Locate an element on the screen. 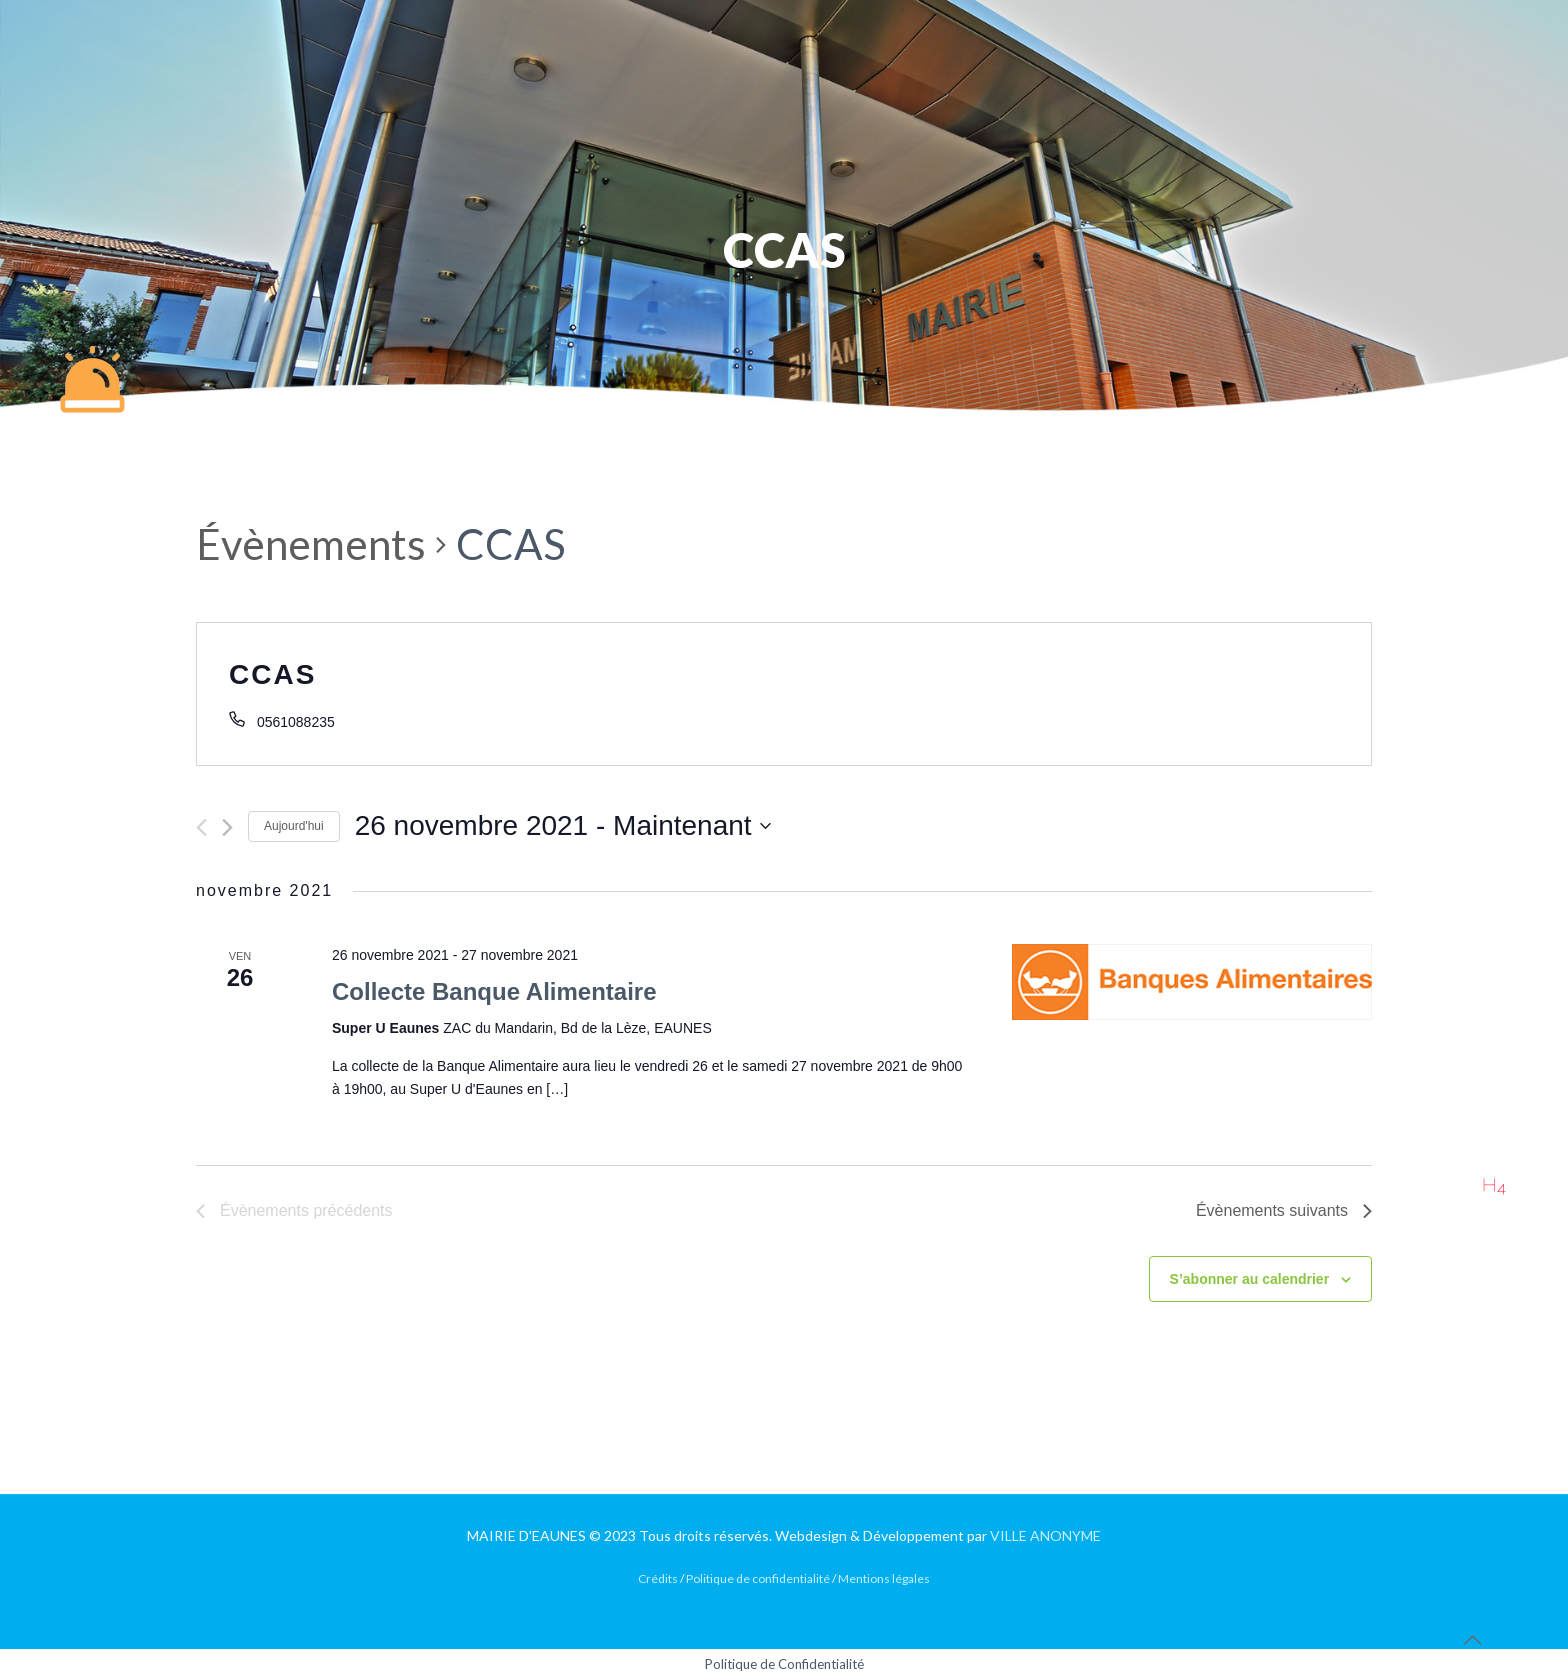  format text as heading level 4 is located at coordinates (1493, 1186).